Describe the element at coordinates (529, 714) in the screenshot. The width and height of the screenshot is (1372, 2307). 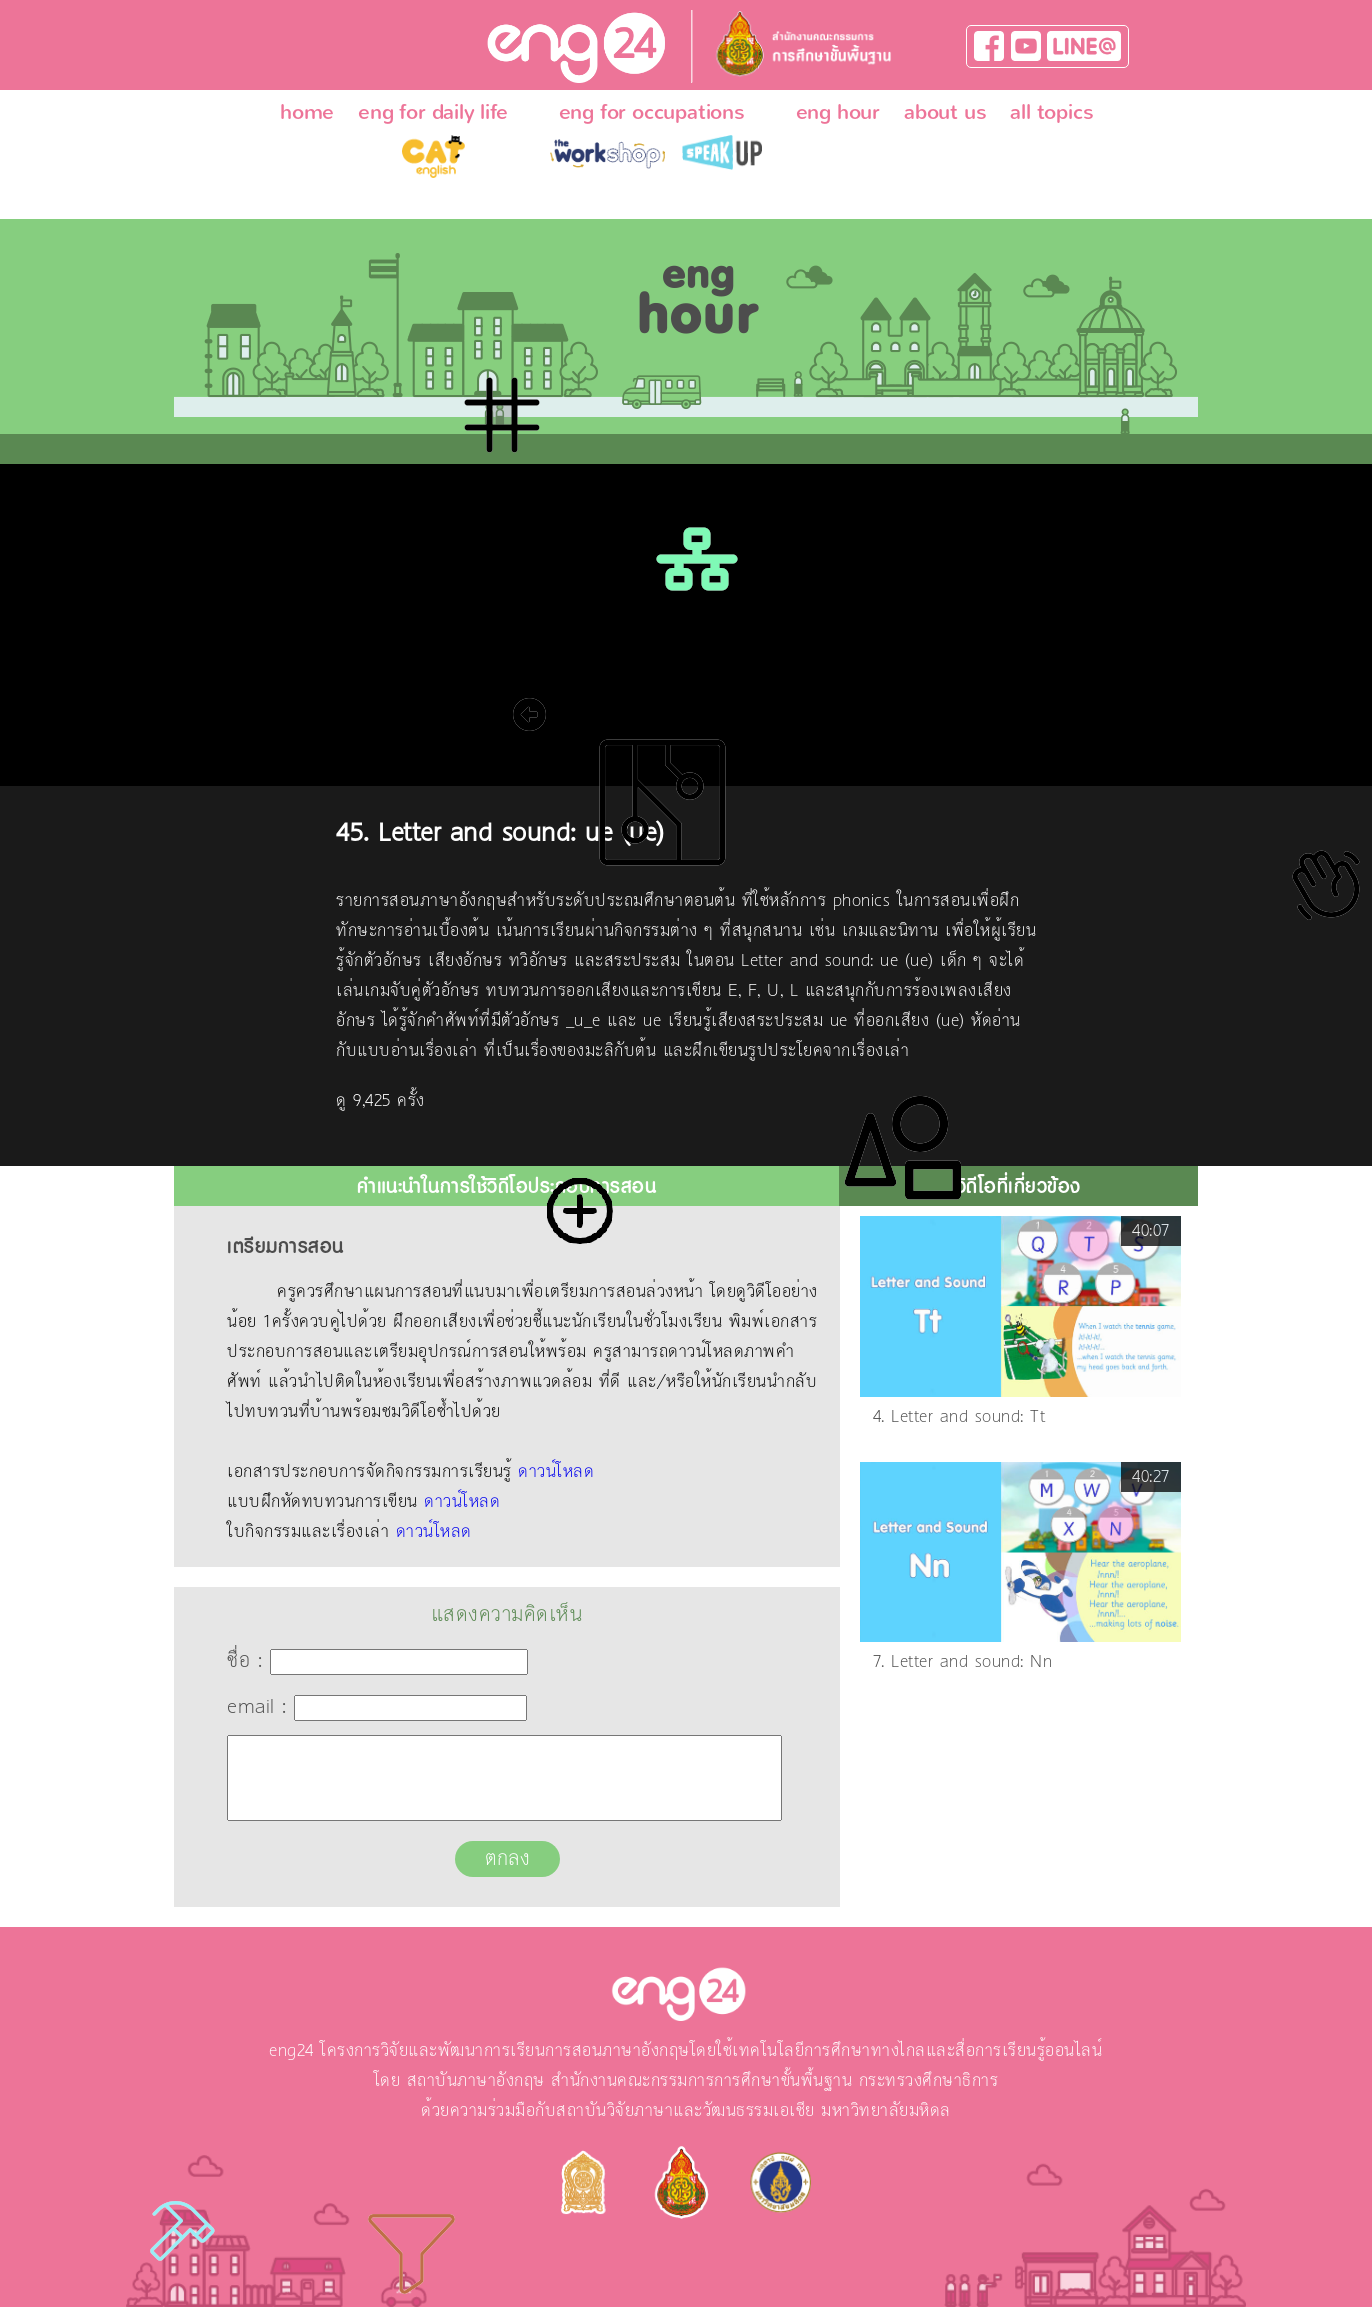
I see `go back to the previous screen` at that location.